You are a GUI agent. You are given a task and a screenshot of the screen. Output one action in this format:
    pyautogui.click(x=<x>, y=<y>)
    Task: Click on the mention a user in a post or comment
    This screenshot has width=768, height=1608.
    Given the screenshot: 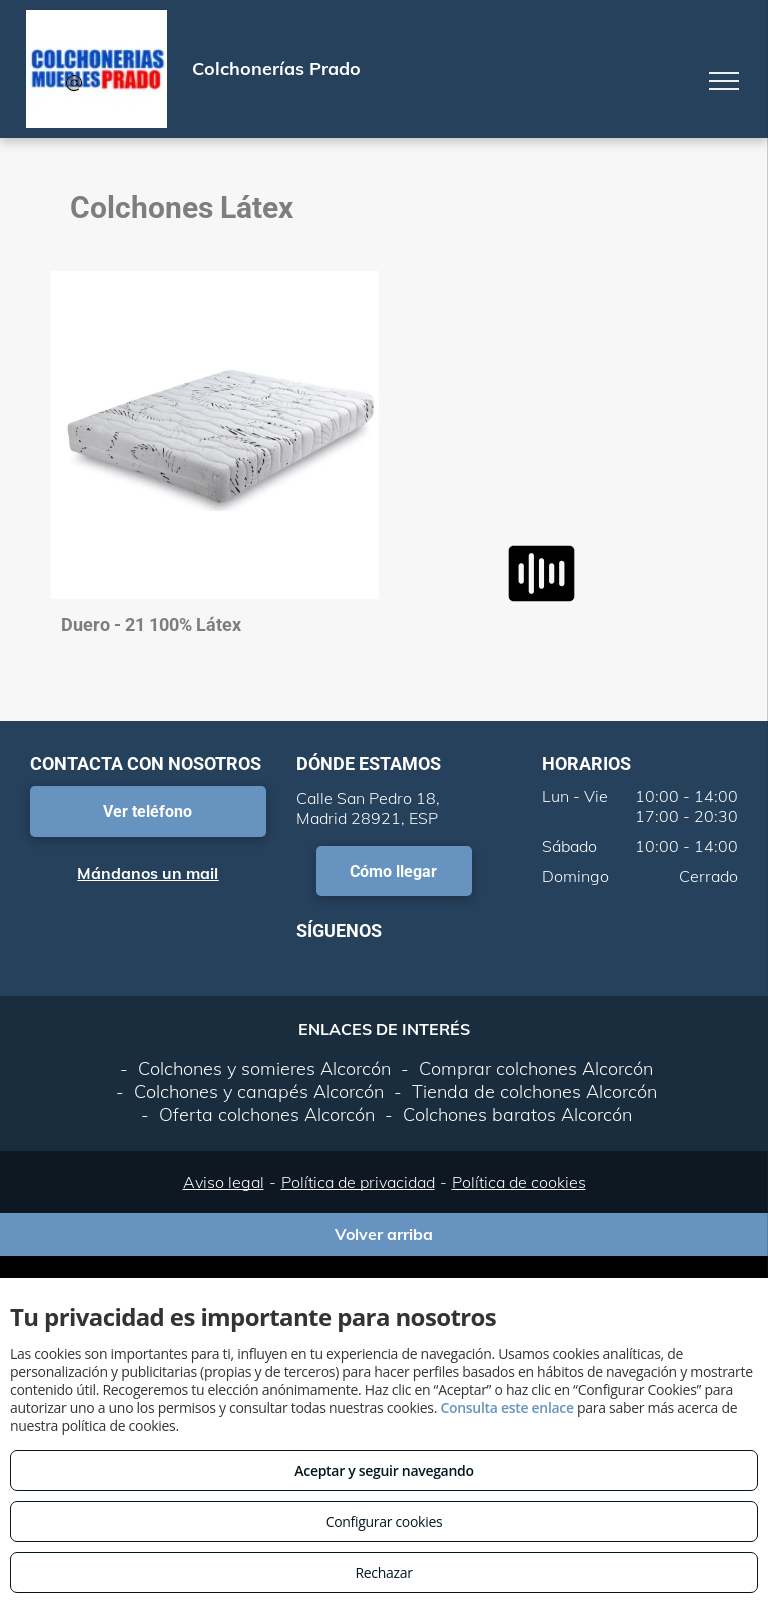 What is the action you would take?
    pyautogui.click(x=74, y=83)
    